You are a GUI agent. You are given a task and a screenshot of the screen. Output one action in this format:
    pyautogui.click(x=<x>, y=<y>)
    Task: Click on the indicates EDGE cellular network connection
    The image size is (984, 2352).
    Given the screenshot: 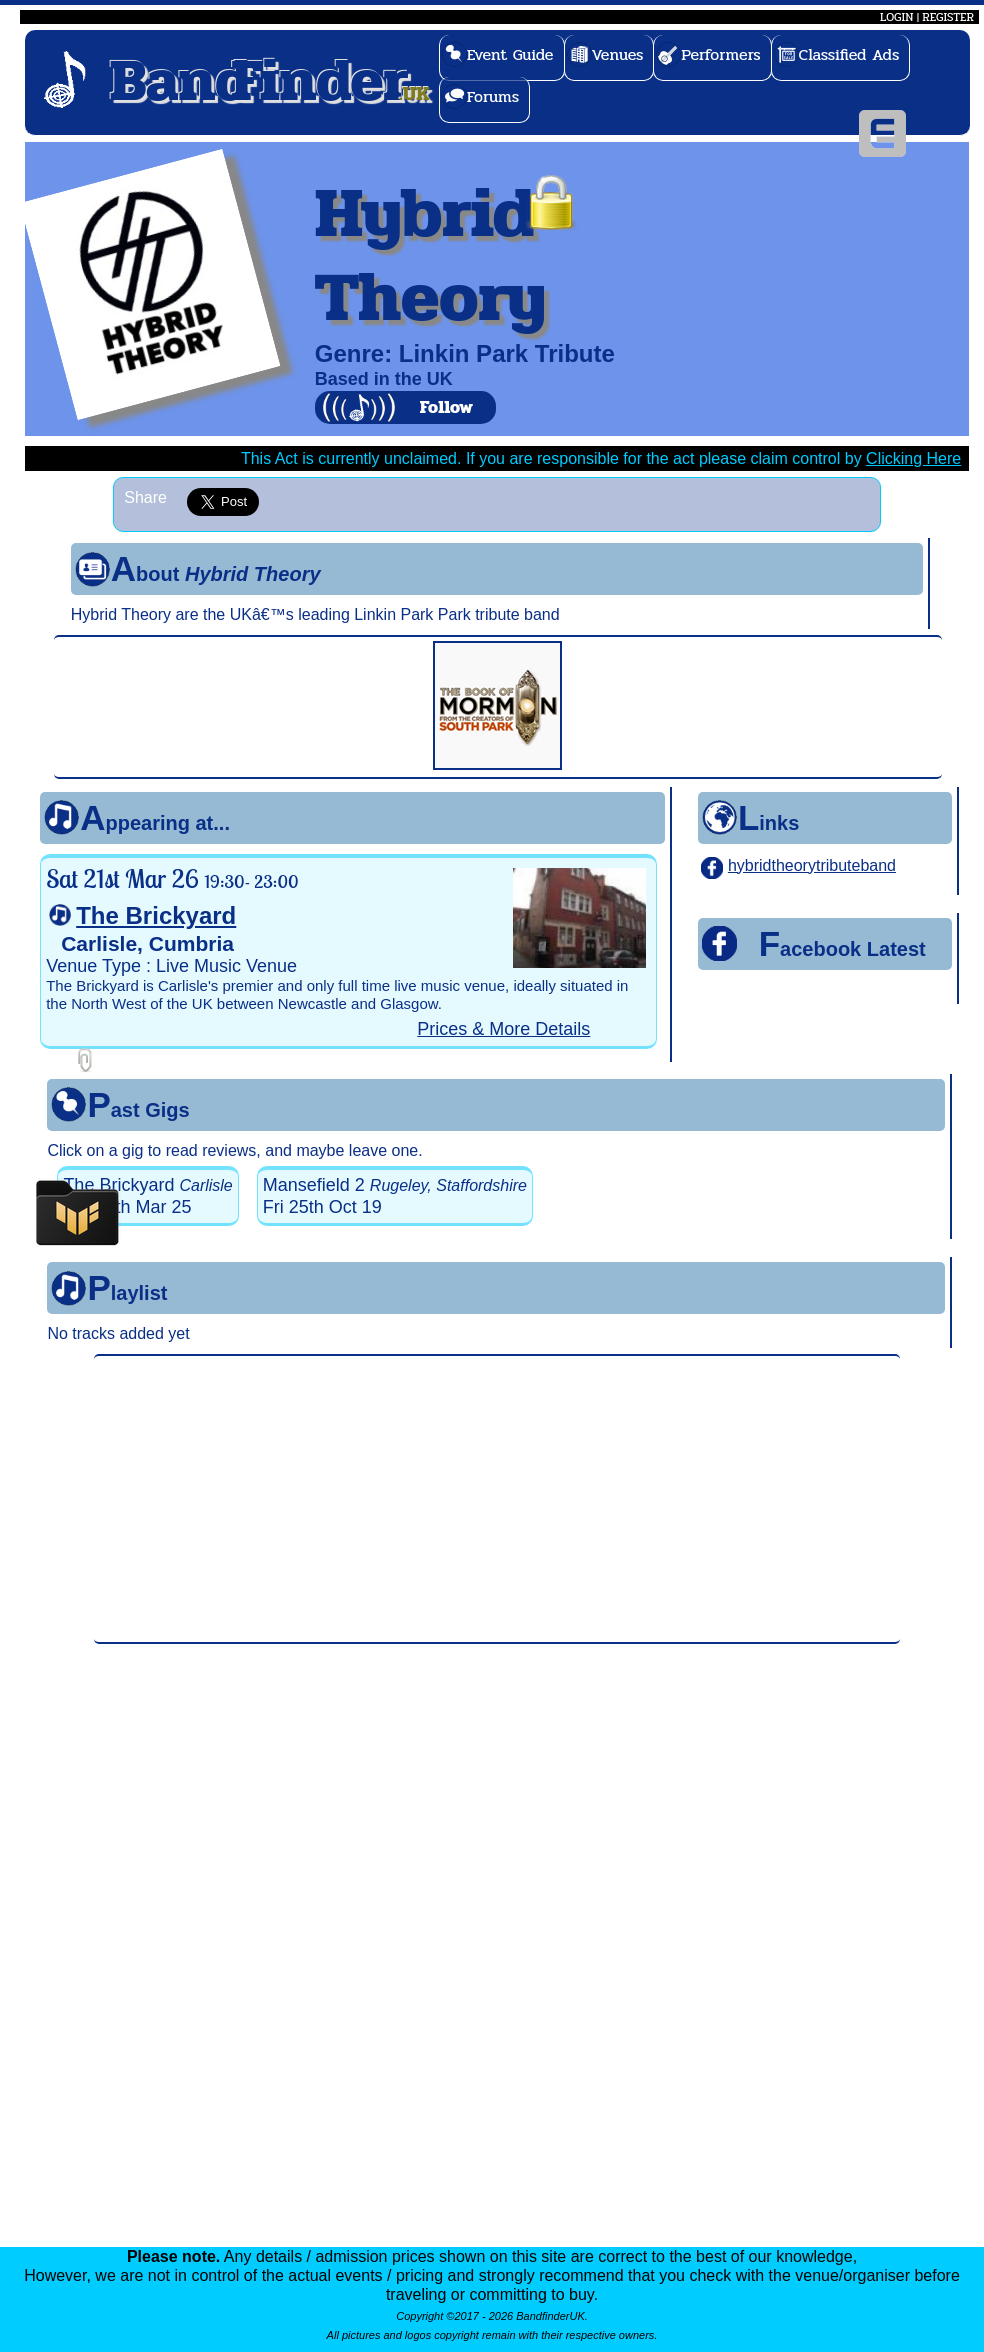 What is the action you would take?
    pyautogui.click(x=882, y=133)
    